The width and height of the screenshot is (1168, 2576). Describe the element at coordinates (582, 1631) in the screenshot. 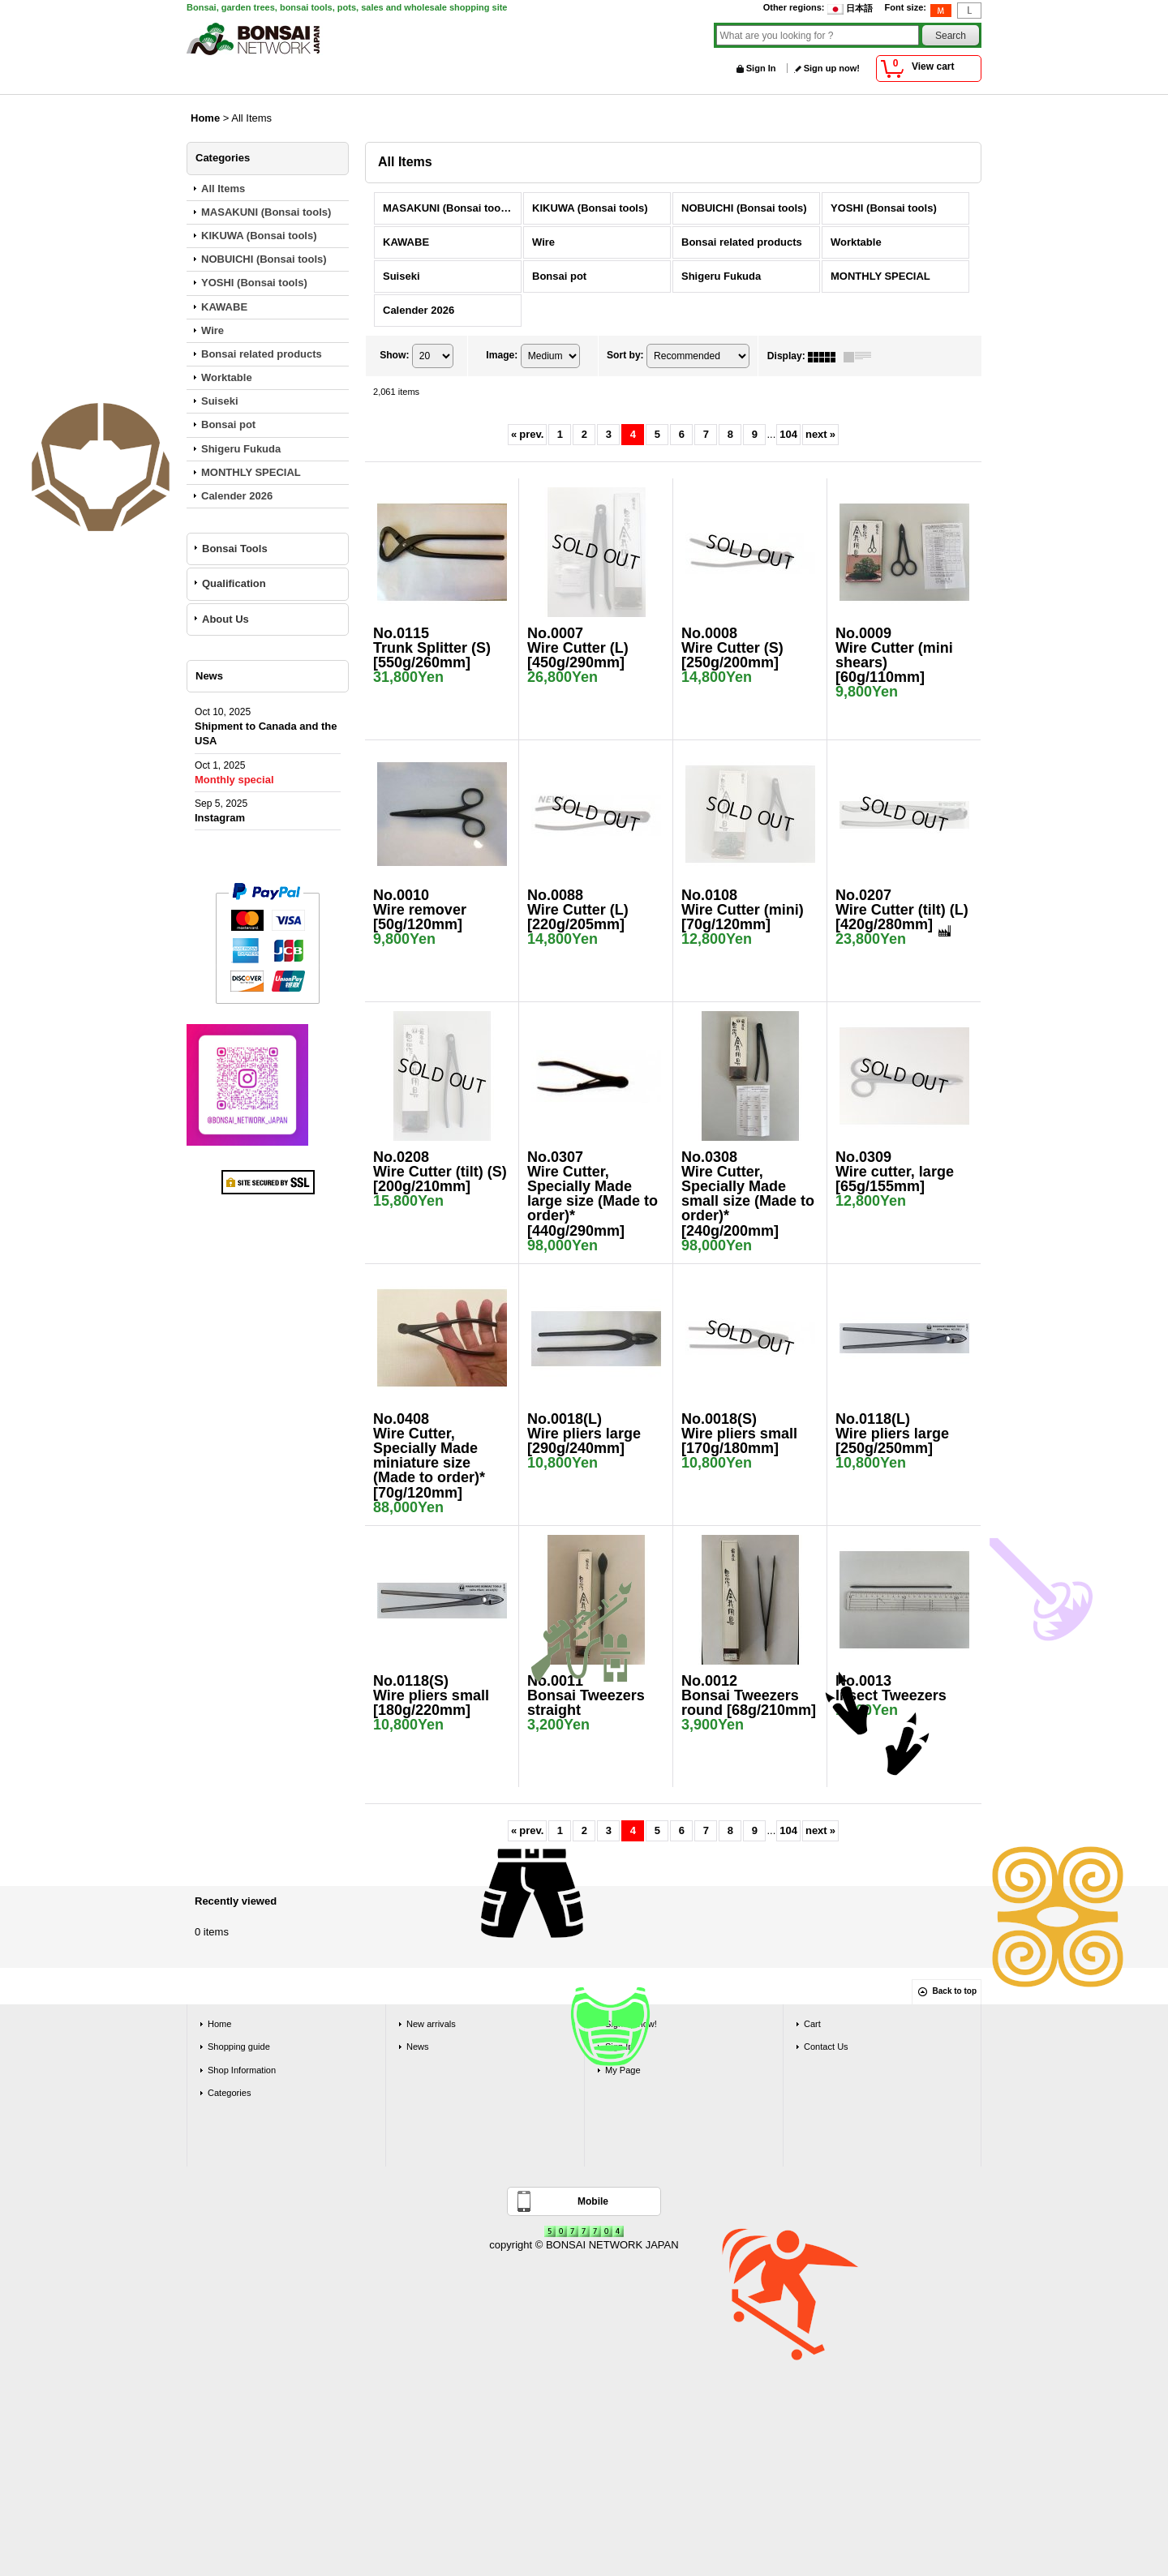

I see `select flamethrower weapon` at that location.